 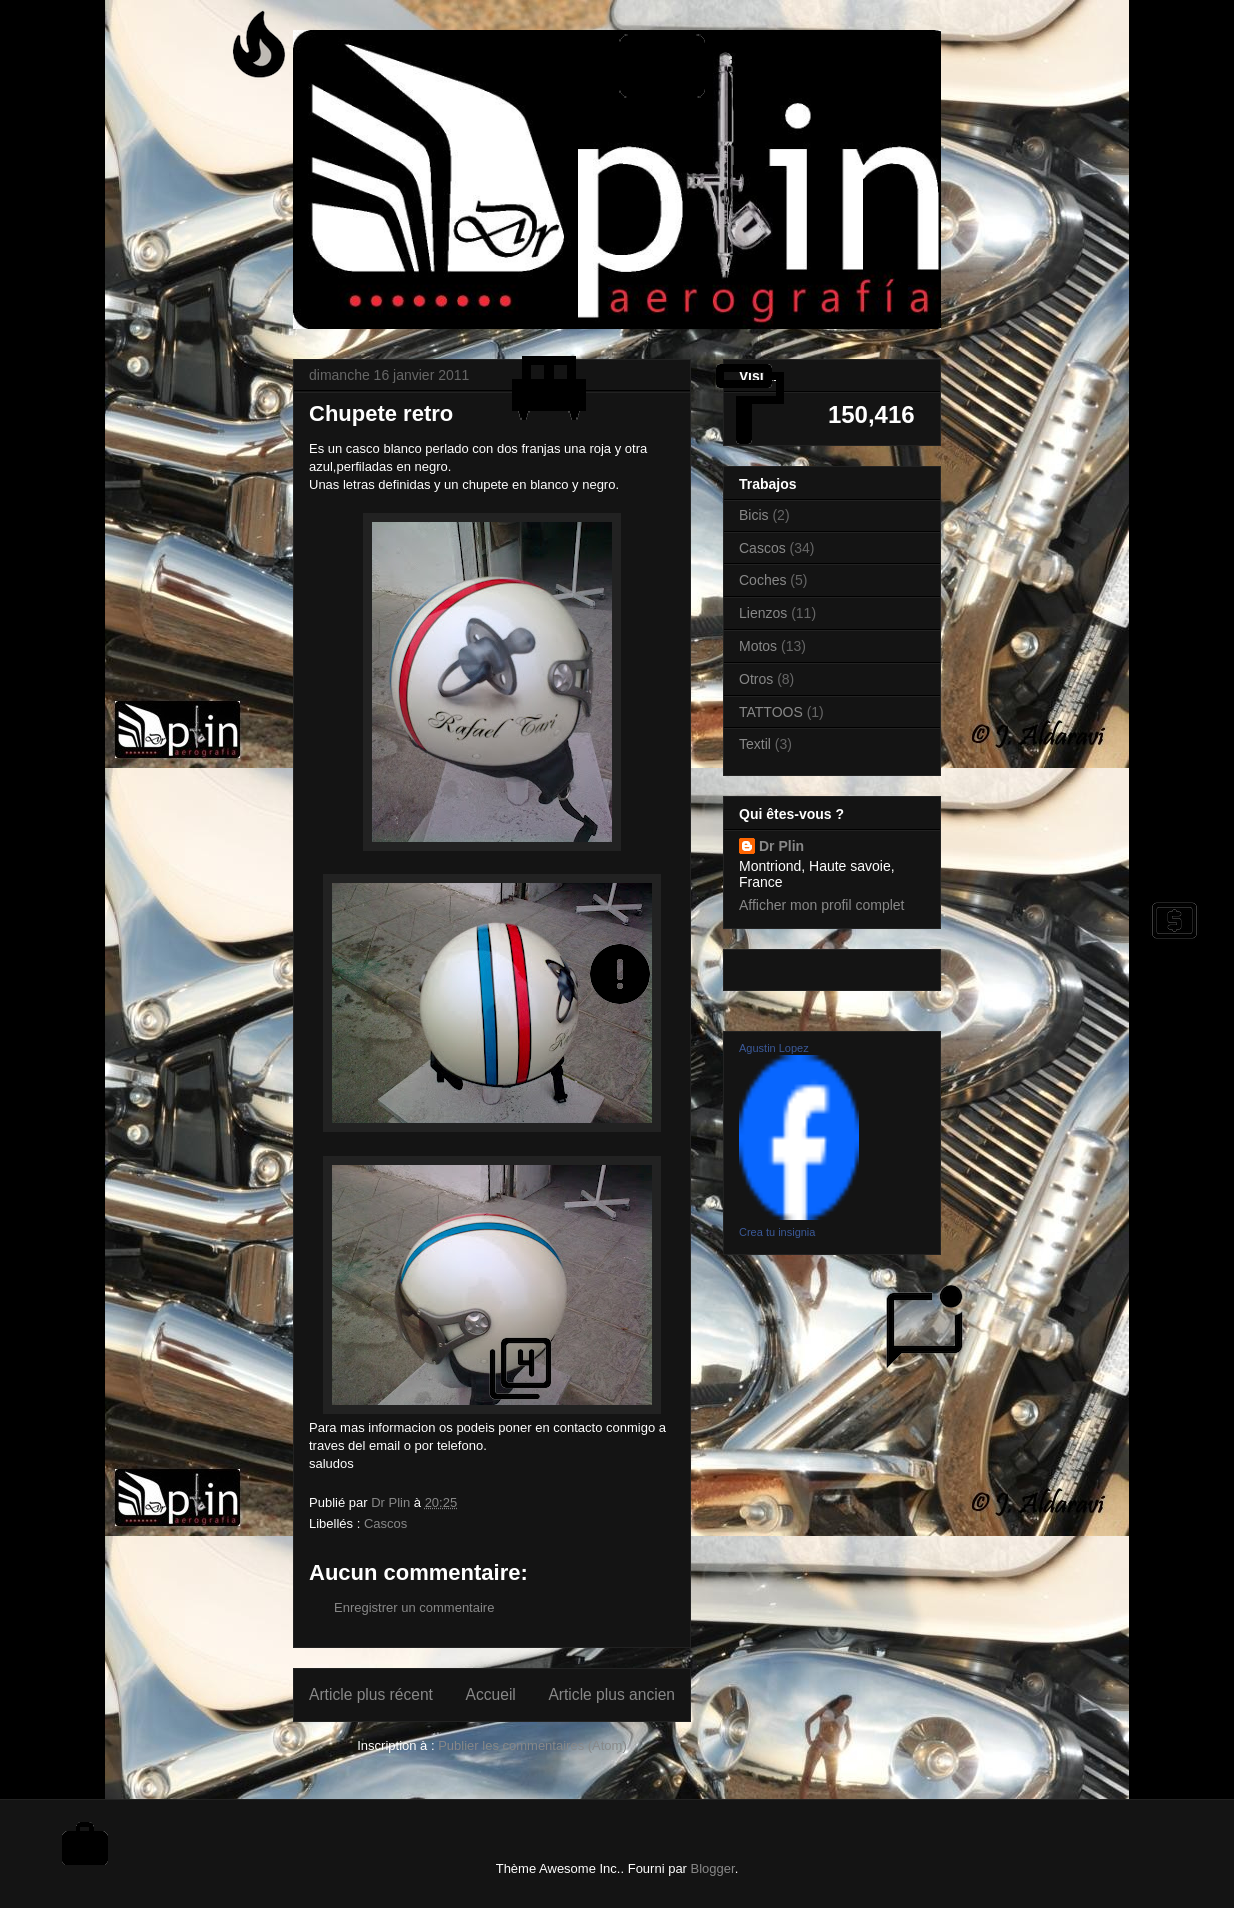 I want to click on locate nearby fire stations, so click(x=259, y=45).